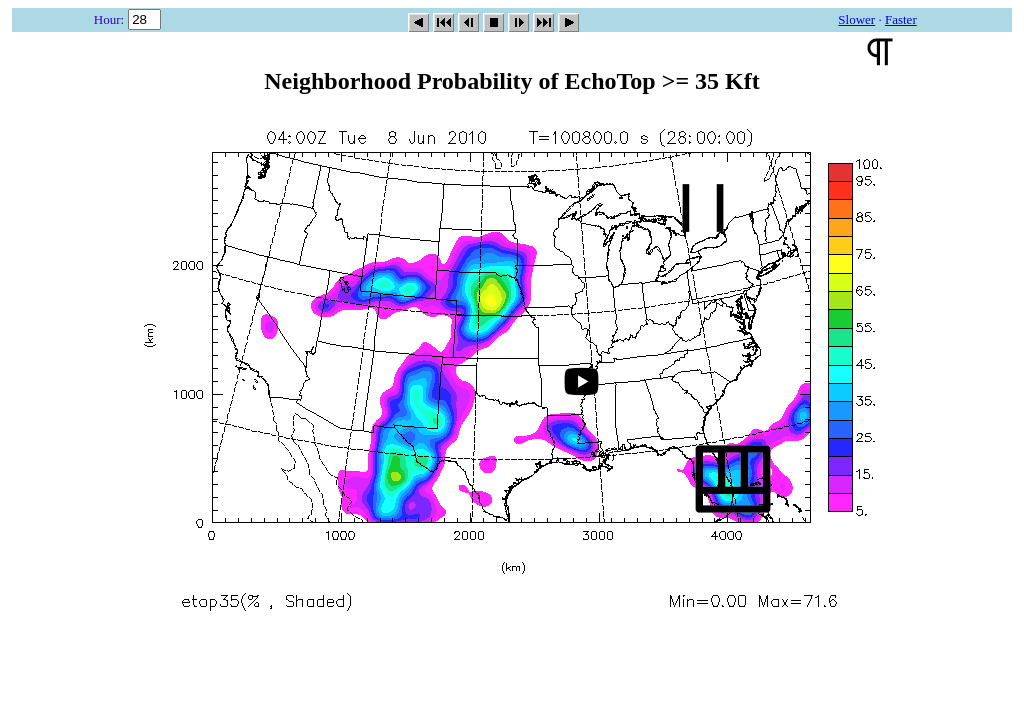 Image resolution: width=1024 pixels, height=720 pixels. What do you see at coordinates (733, 479) in the screenshot?
I see `view data in table format` at bounding box center [733, 479].